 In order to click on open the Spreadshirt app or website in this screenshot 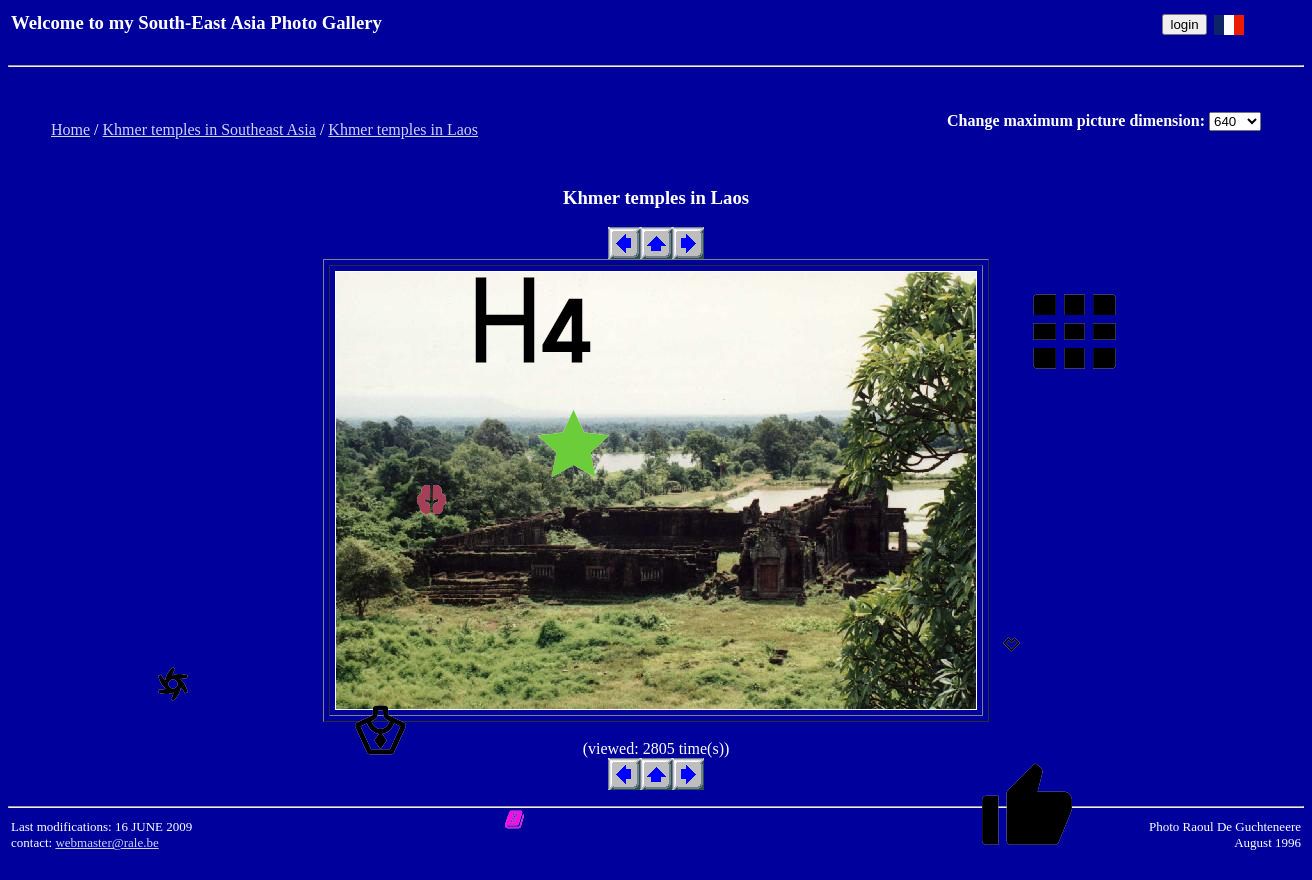, I will do `click(1011, 644)`.